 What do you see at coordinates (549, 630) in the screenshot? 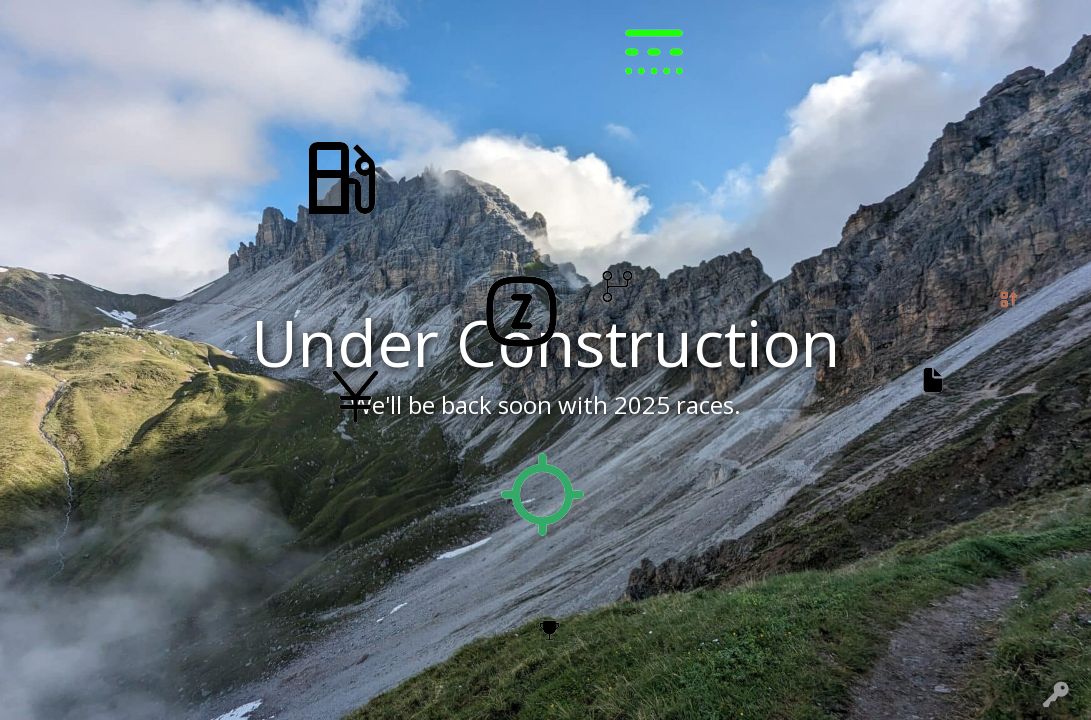
I see `view achievements or awards` at bounding box center [549, 630].